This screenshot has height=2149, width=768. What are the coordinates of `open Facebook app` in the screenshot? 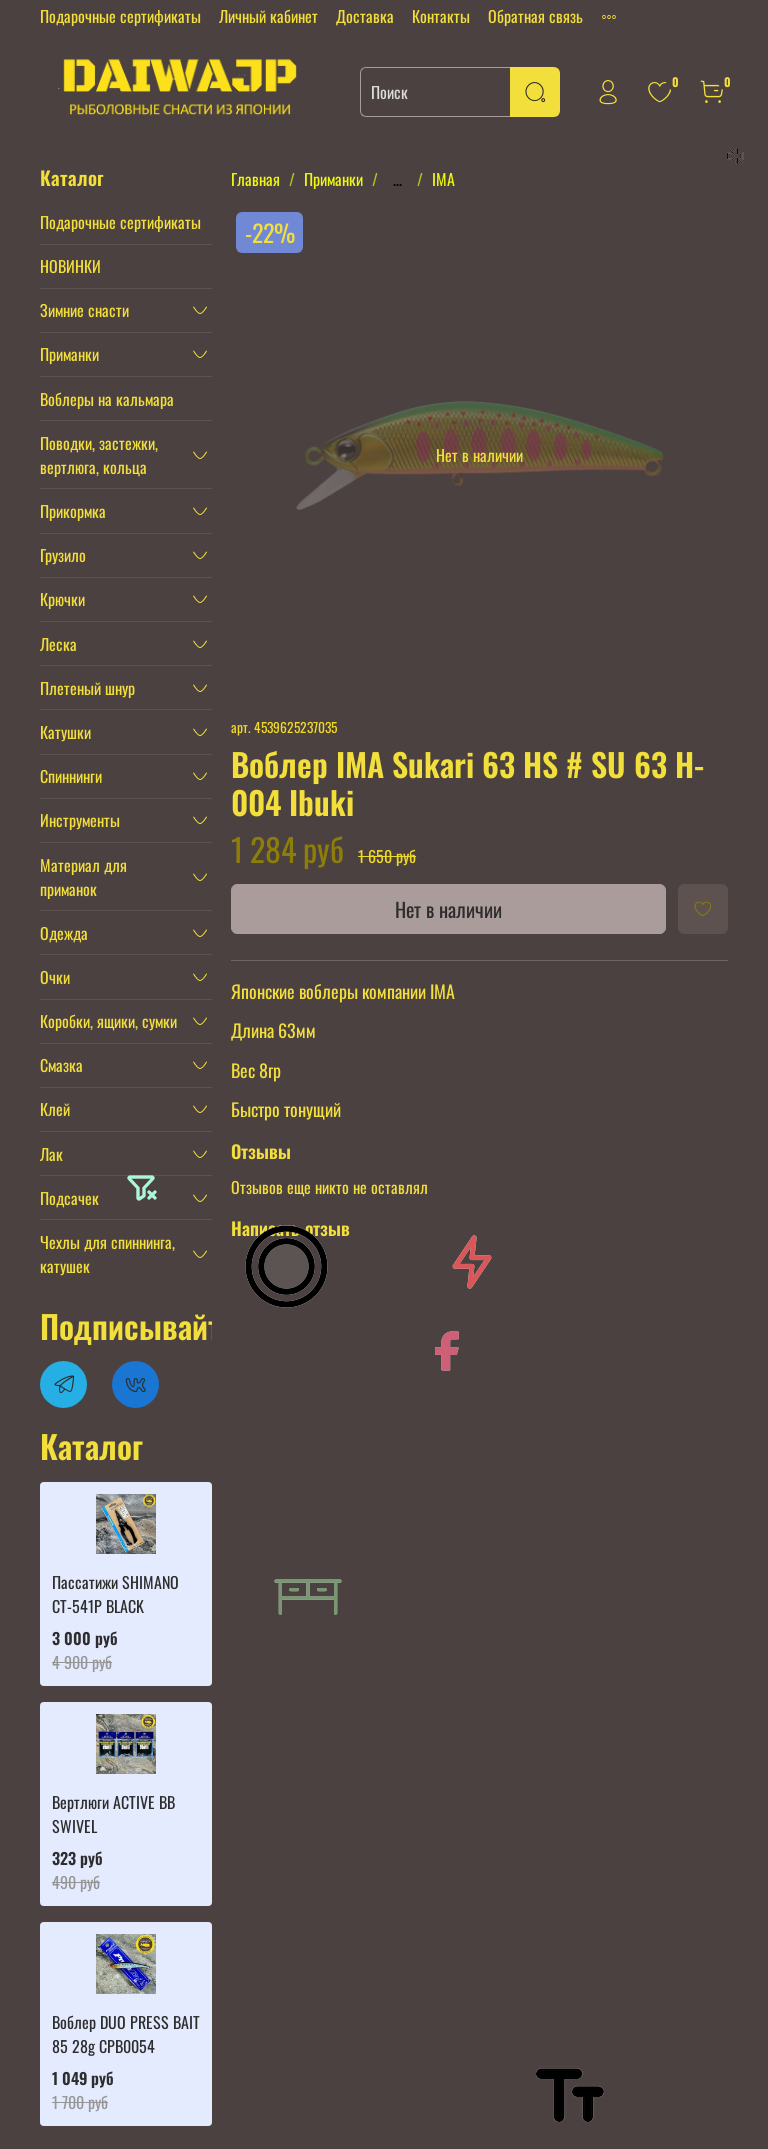 It's located at (448, 1351).